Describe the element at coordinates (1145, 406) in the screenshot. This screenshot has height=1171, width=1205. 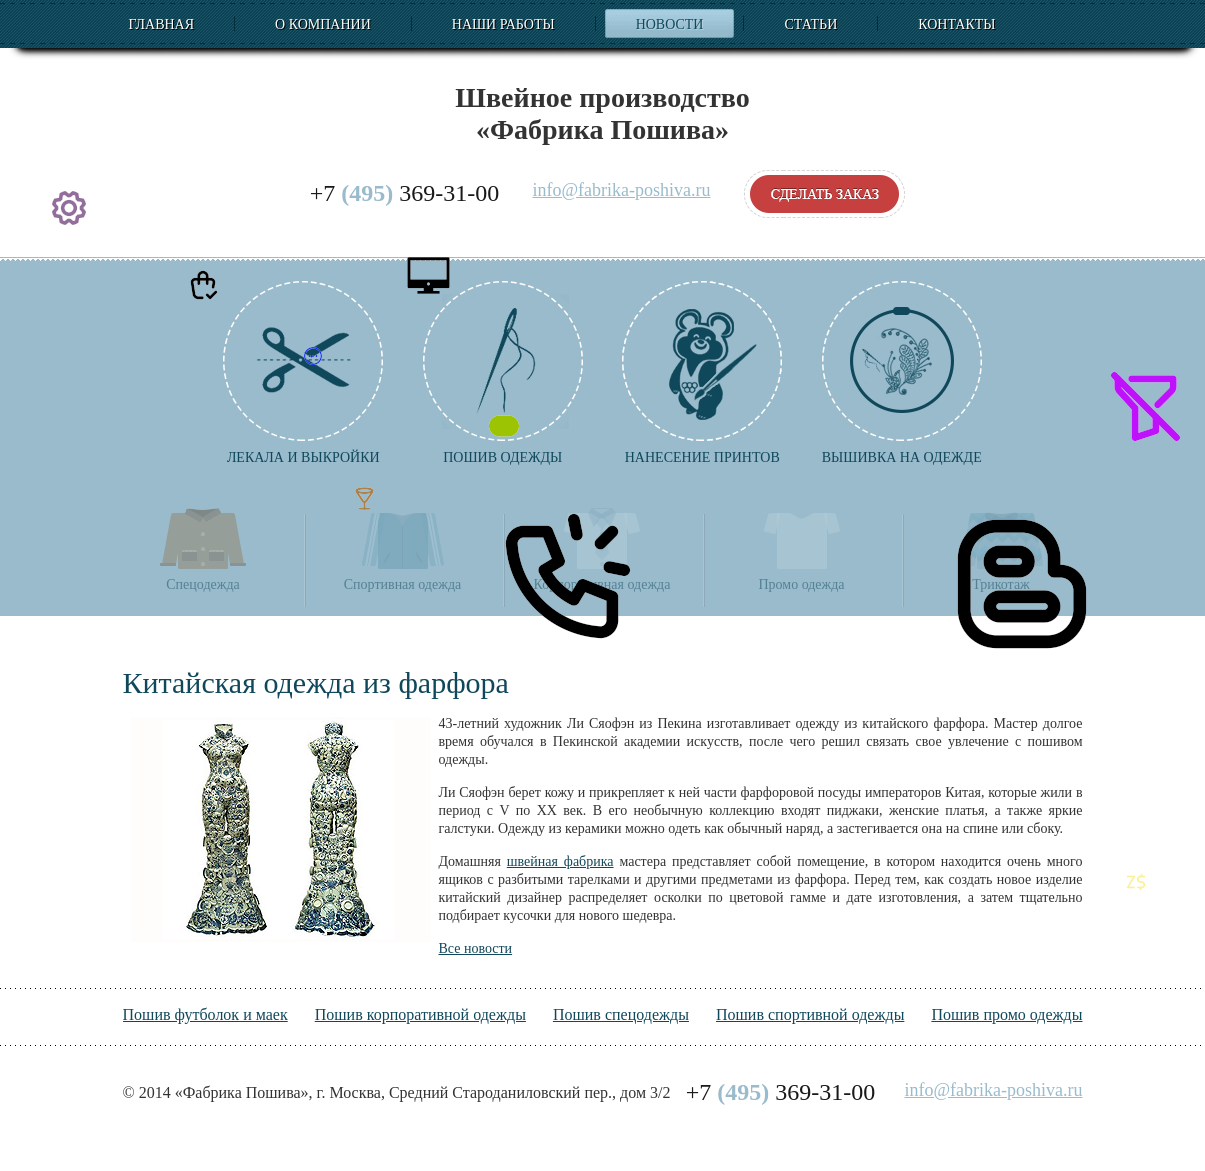
I see `clear all active filters` at that location.